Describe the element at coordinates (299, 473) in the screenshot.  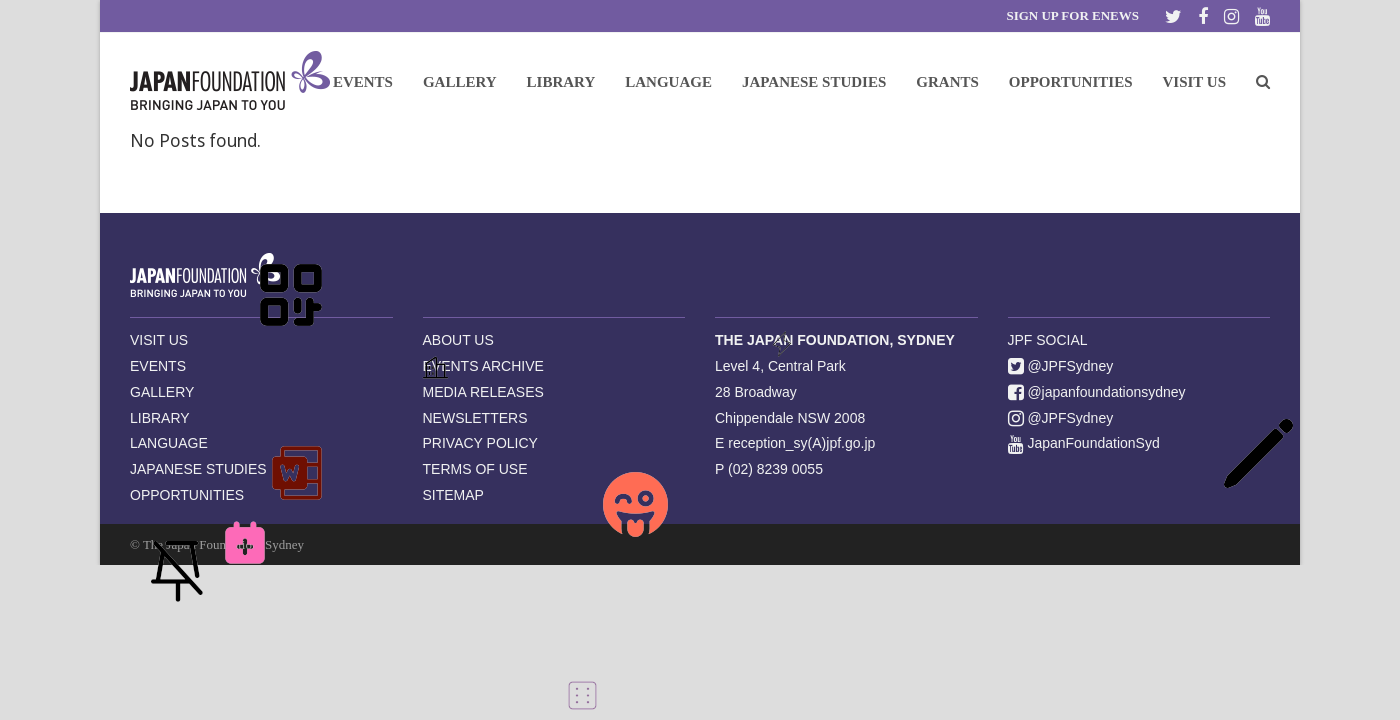
I see `open Microsoft Word` at that location.